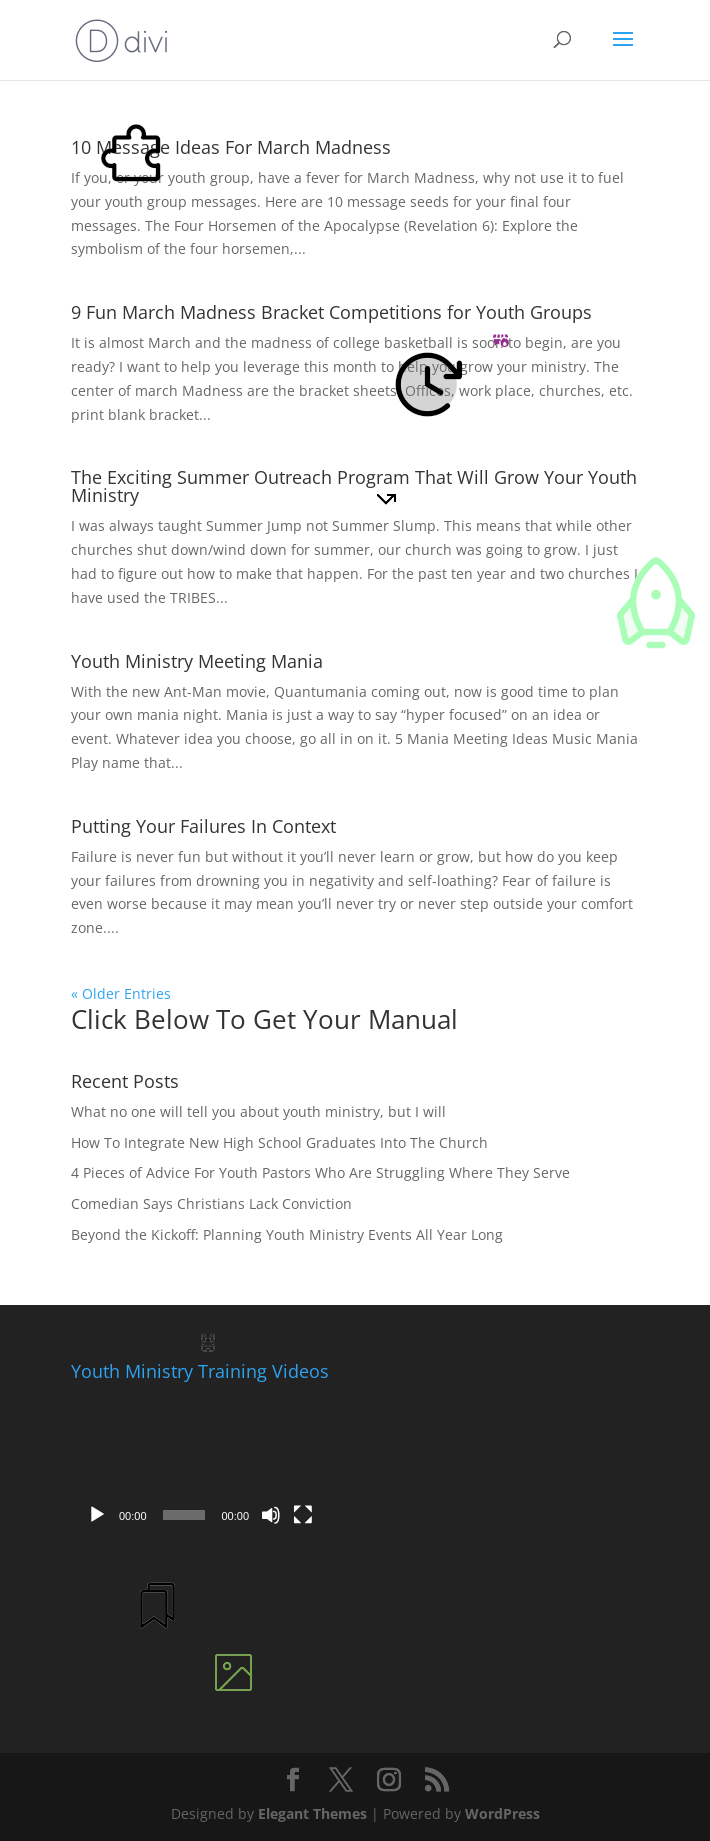 This screenshot has height=1841, width=710. I want to click on access pet or animal-related features, so click(208, 1343).